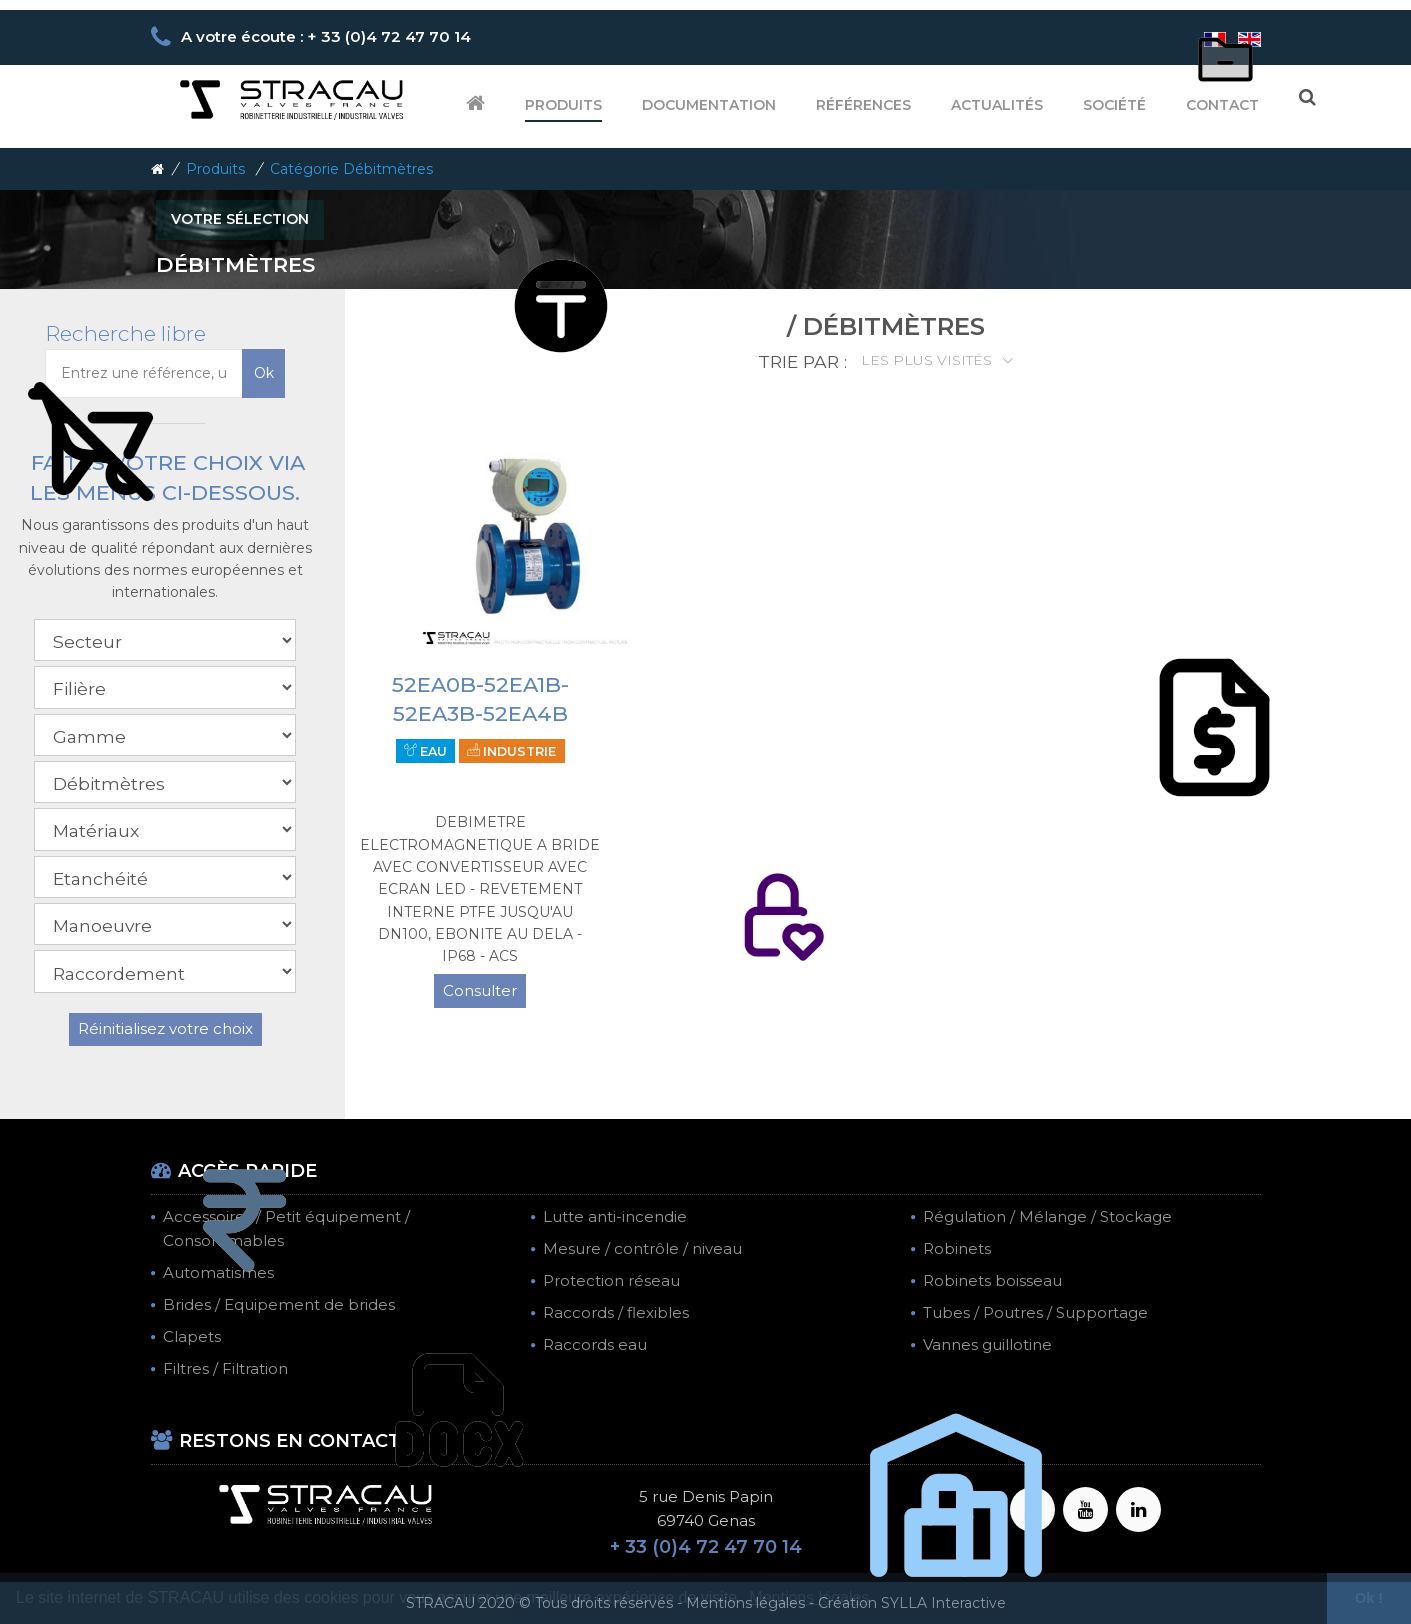 This screenshot has width=1411, height=1624. Describe the element at coordinates (458, 1410) in the screenshot. I see `indicates a Microsoft Word document file` at that location.